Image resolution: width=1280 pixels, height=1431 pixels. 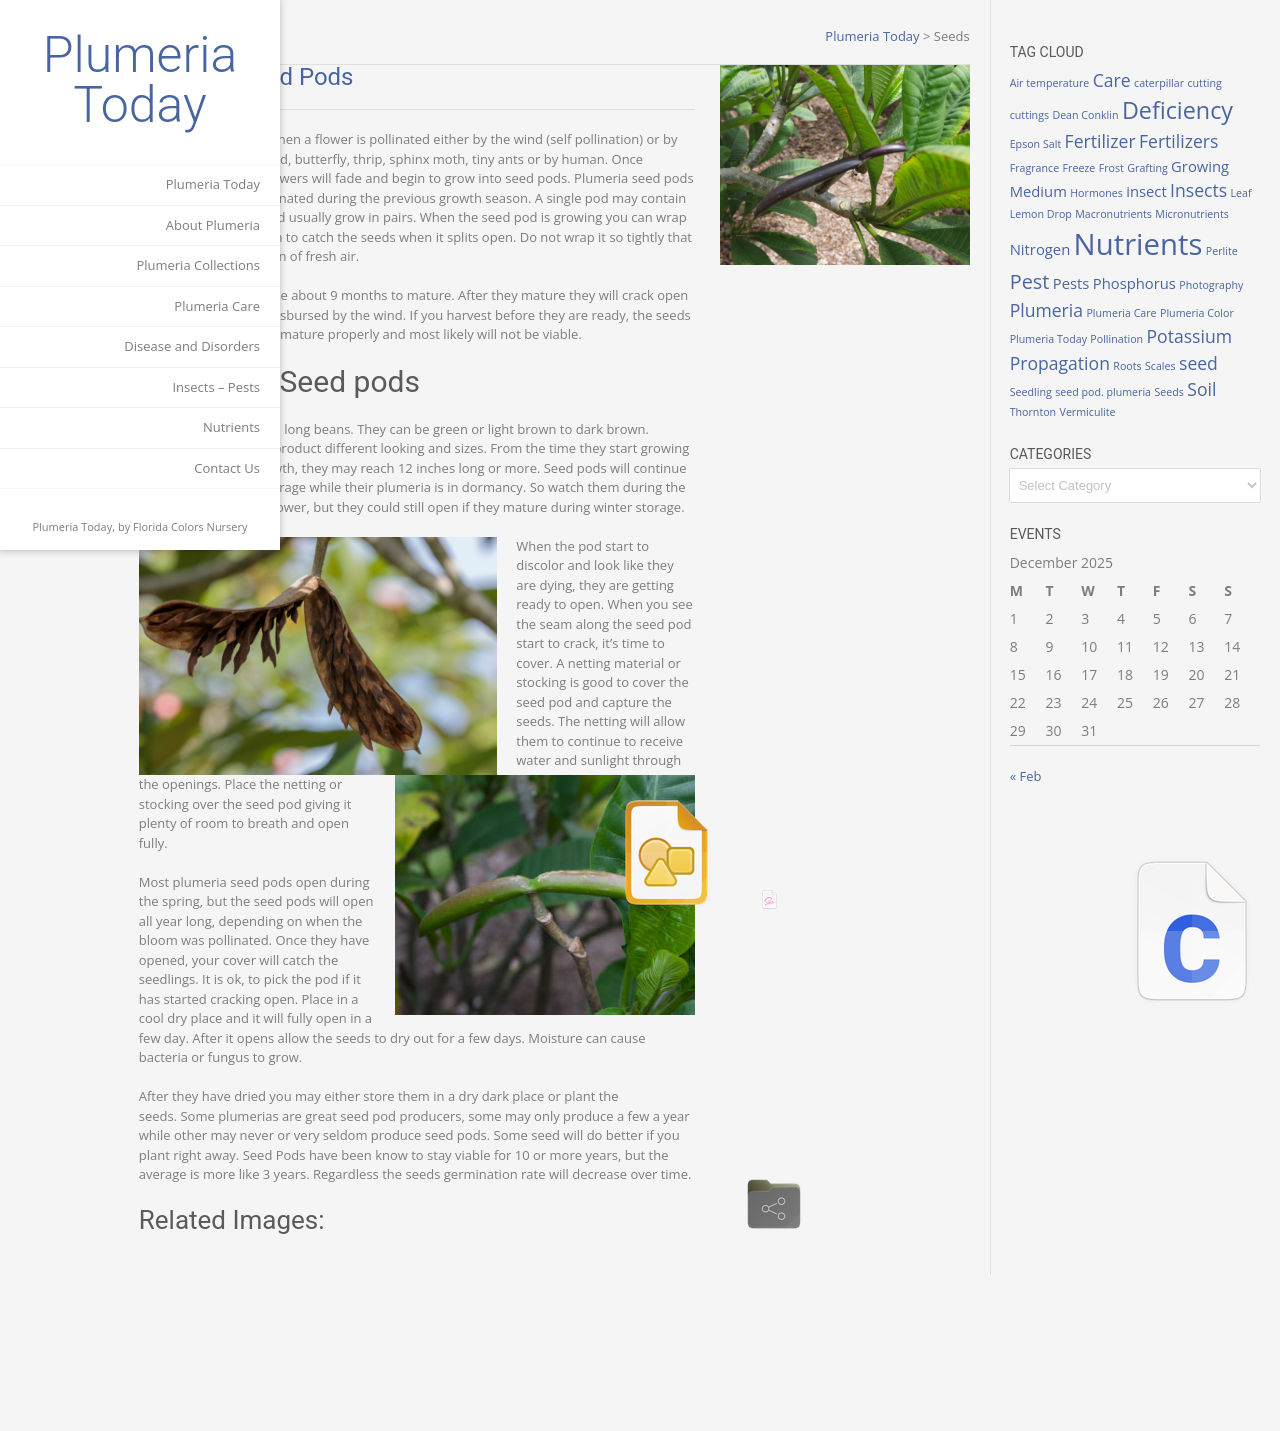 What do you see at coordinates (666, 852) in the screenshot?
I see `open an opendocument graphics template file` at bounding box center [666, 852].